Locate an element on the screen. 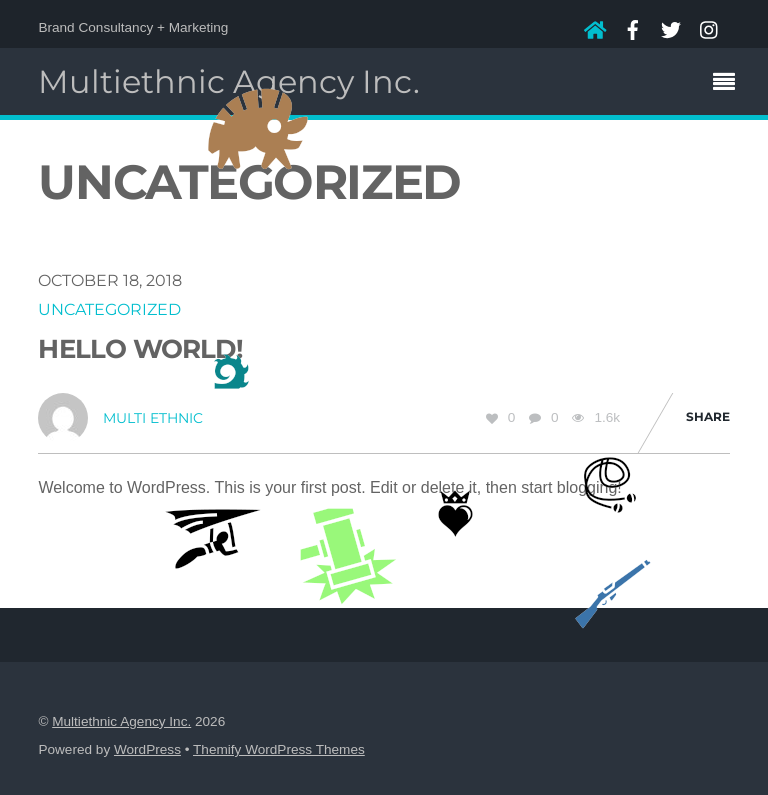 Image resolution: width=768 pixels, height=795 pixels. indicates a legal or court-related feature is located at coordinates (348, 556).